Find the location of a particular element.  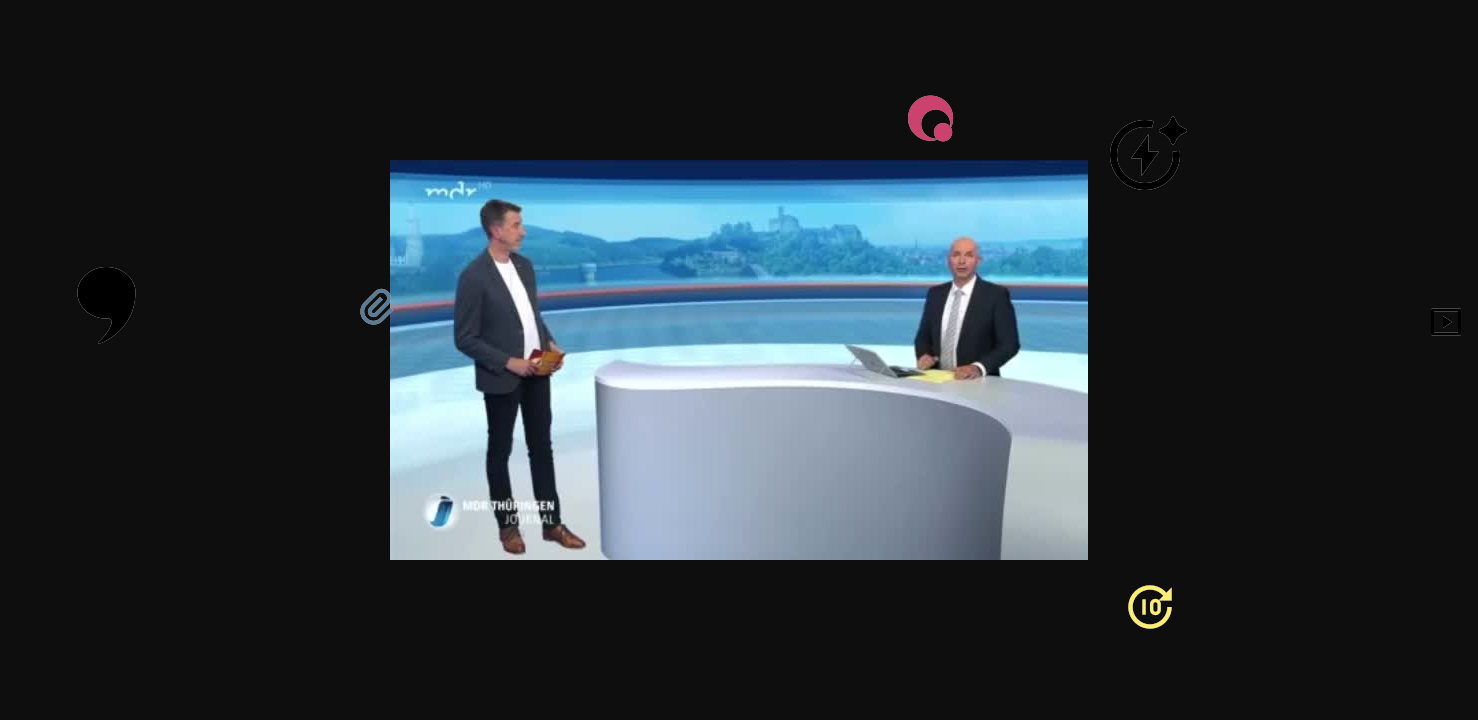

access AI-enhanced DVD or media features is located at coordinates (1145, 155).